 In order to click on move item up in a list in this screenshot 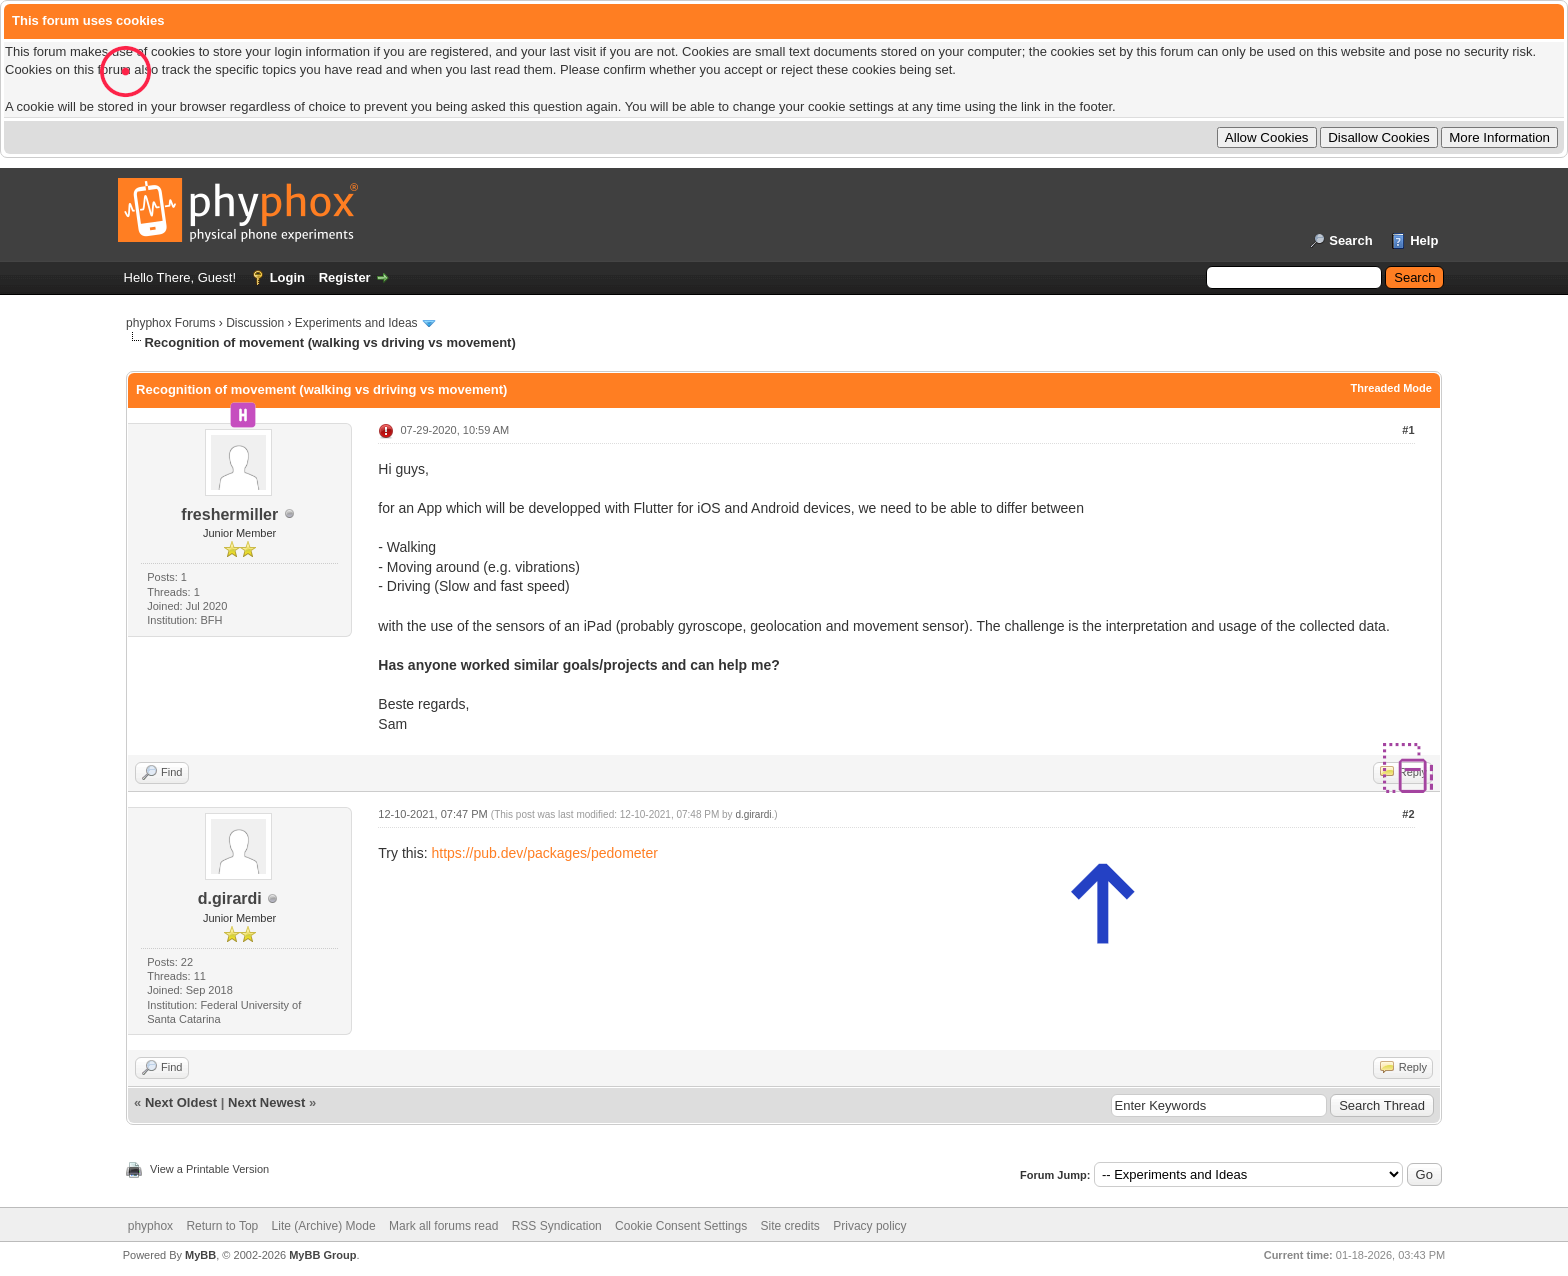, I will do `click(1104, 908)`.